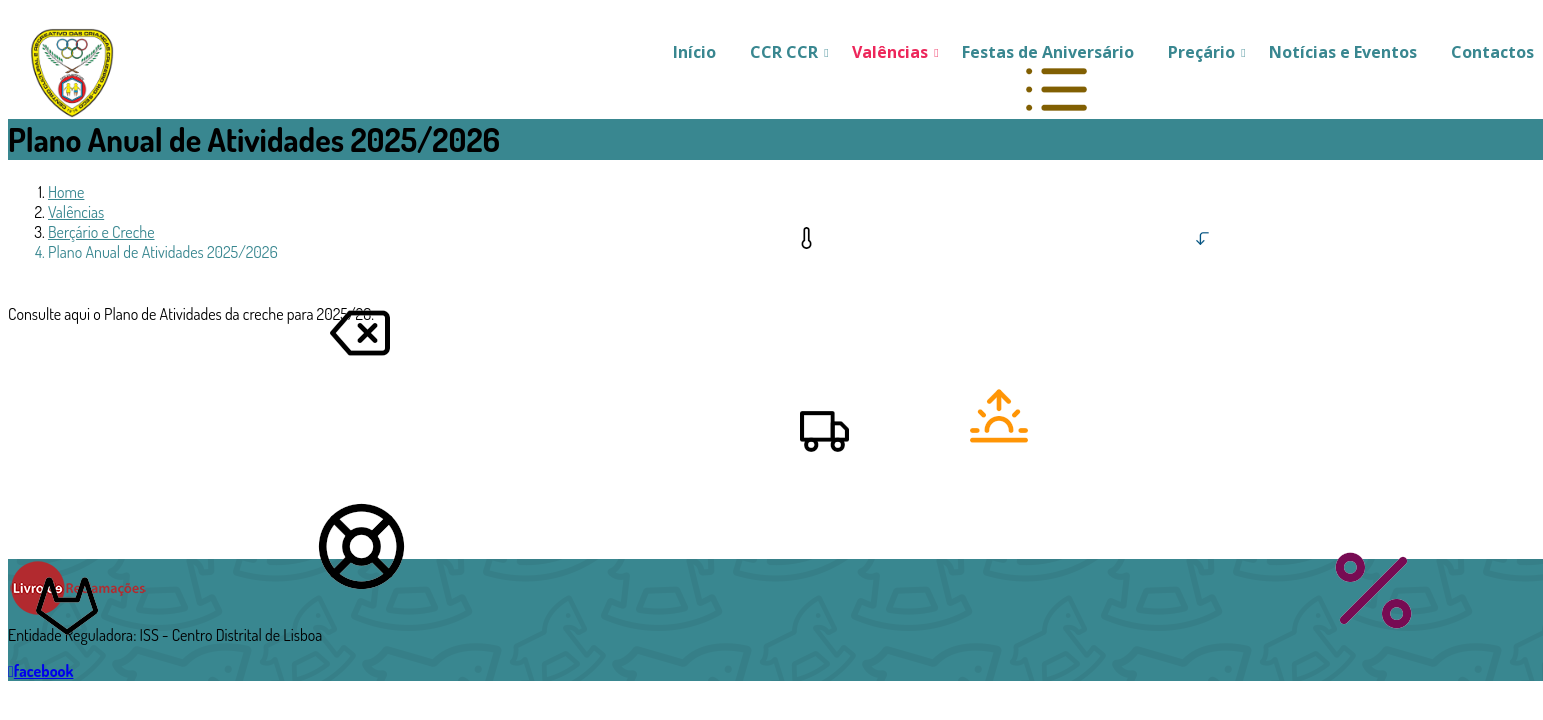  What do you see at coordinates (1056, 89) in the screenshot?
I see `view items in list format` at bounding box center [1056, 89].